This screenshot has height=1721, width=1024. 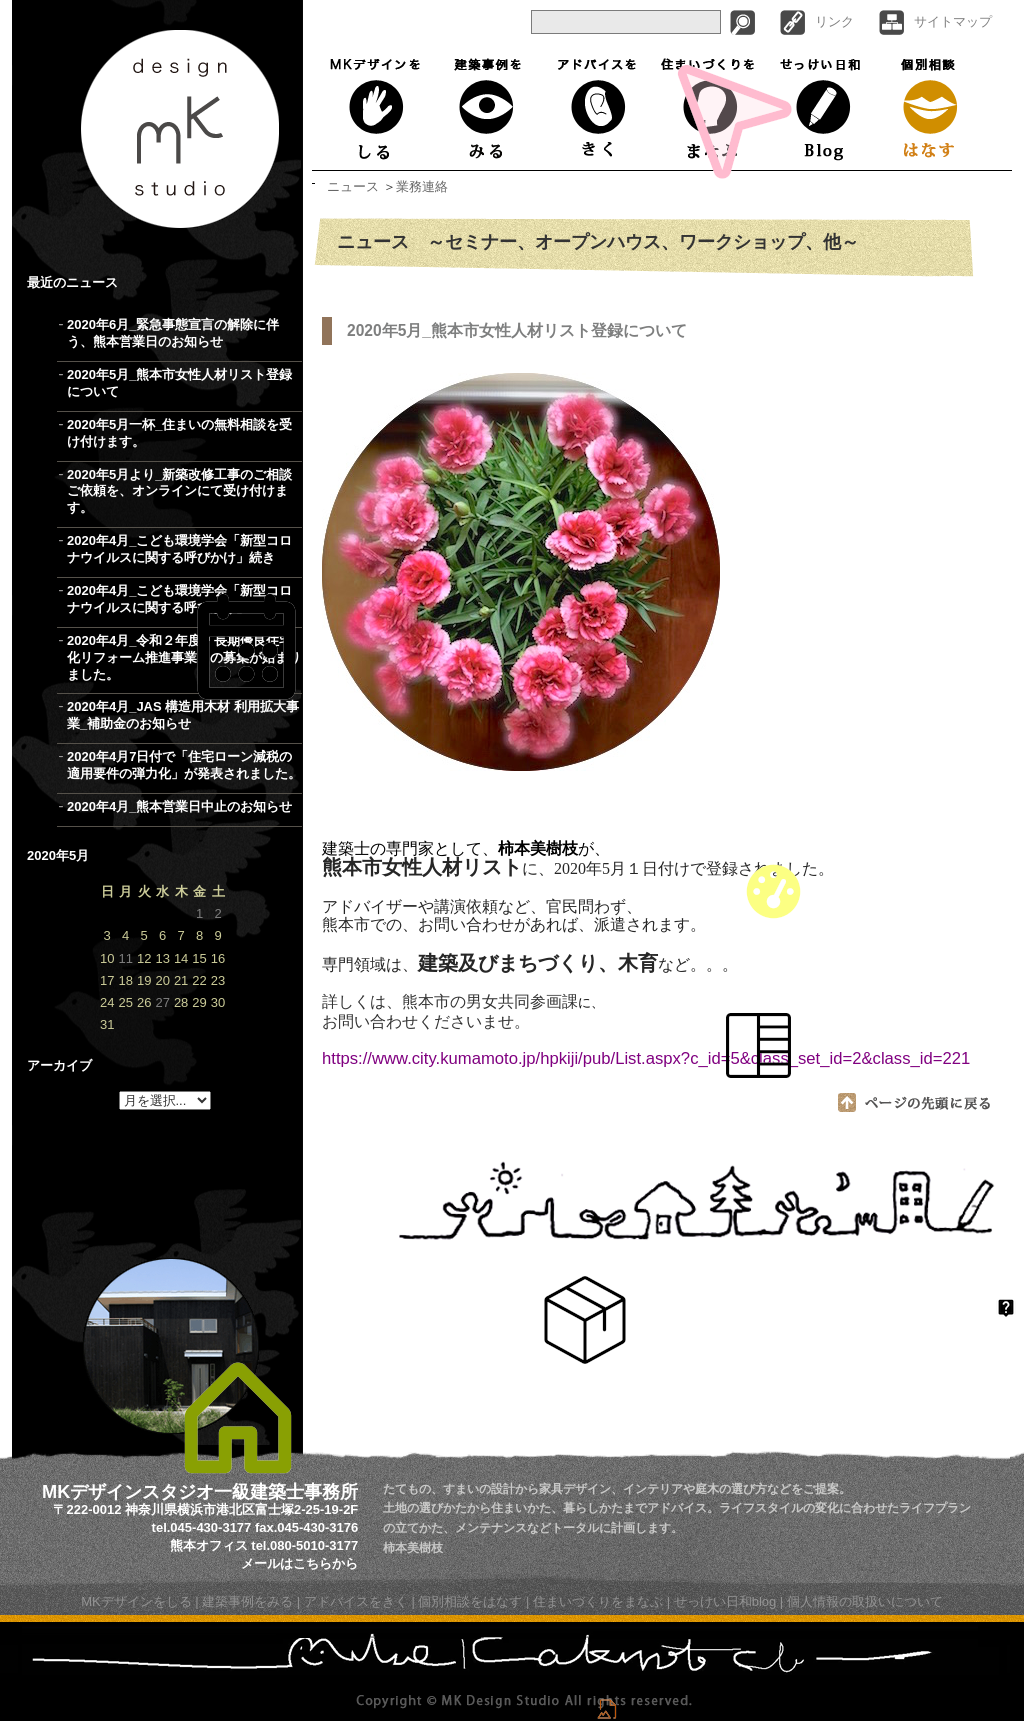 I want to click on tap to navigate to destination, so click(x=726, y=113).